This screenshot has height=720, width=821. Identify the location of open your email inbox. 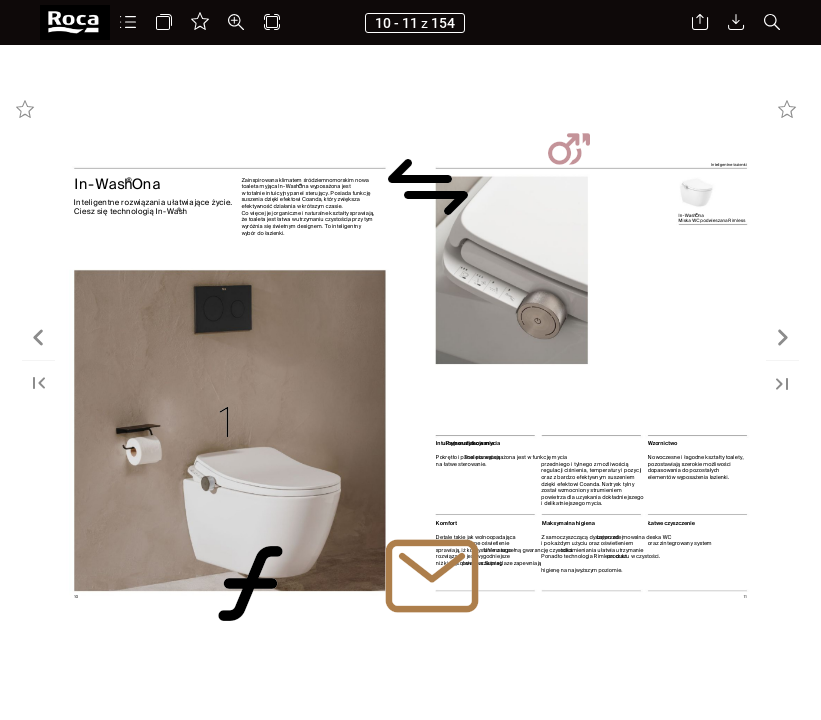
(432, 576).